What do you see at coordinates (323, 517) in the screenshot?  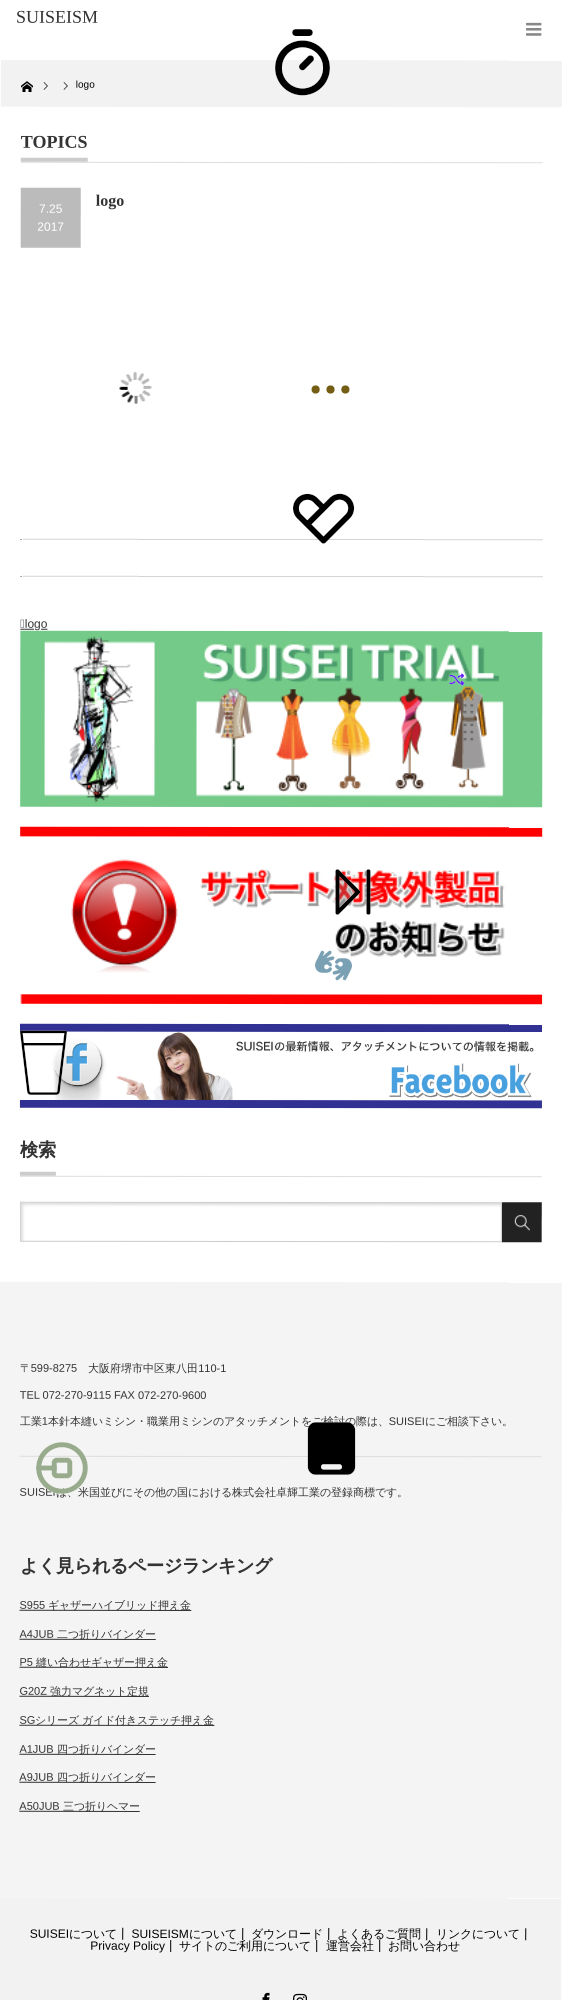 I see `open Google Fit app` at bounding box center [323, 517].